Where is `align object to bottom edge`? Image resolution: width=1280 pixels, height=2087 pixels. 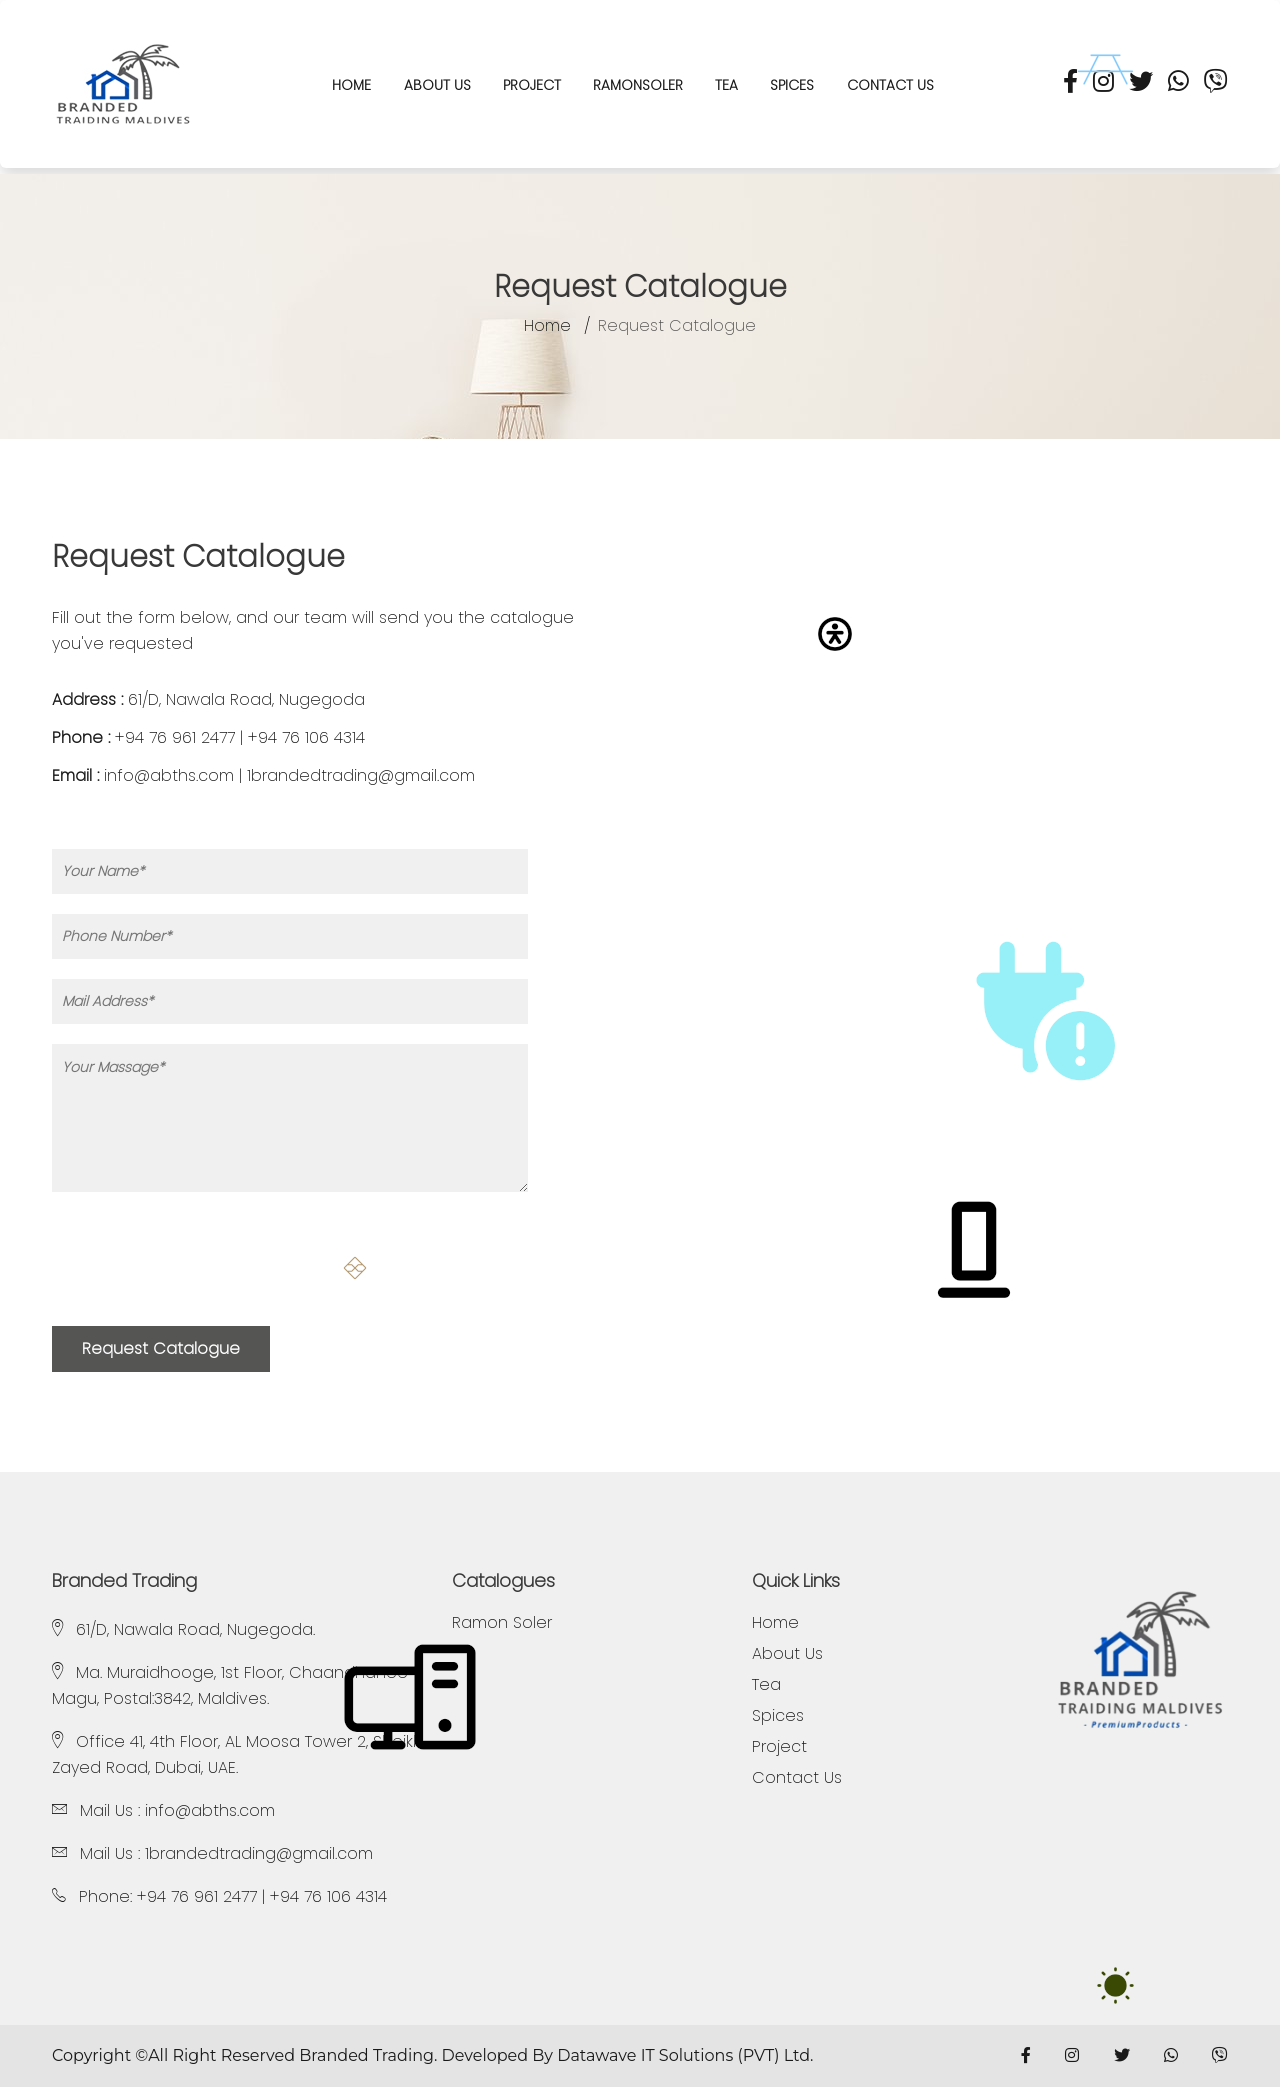
align object to bottom edge is located at coordinates (974, 1248).